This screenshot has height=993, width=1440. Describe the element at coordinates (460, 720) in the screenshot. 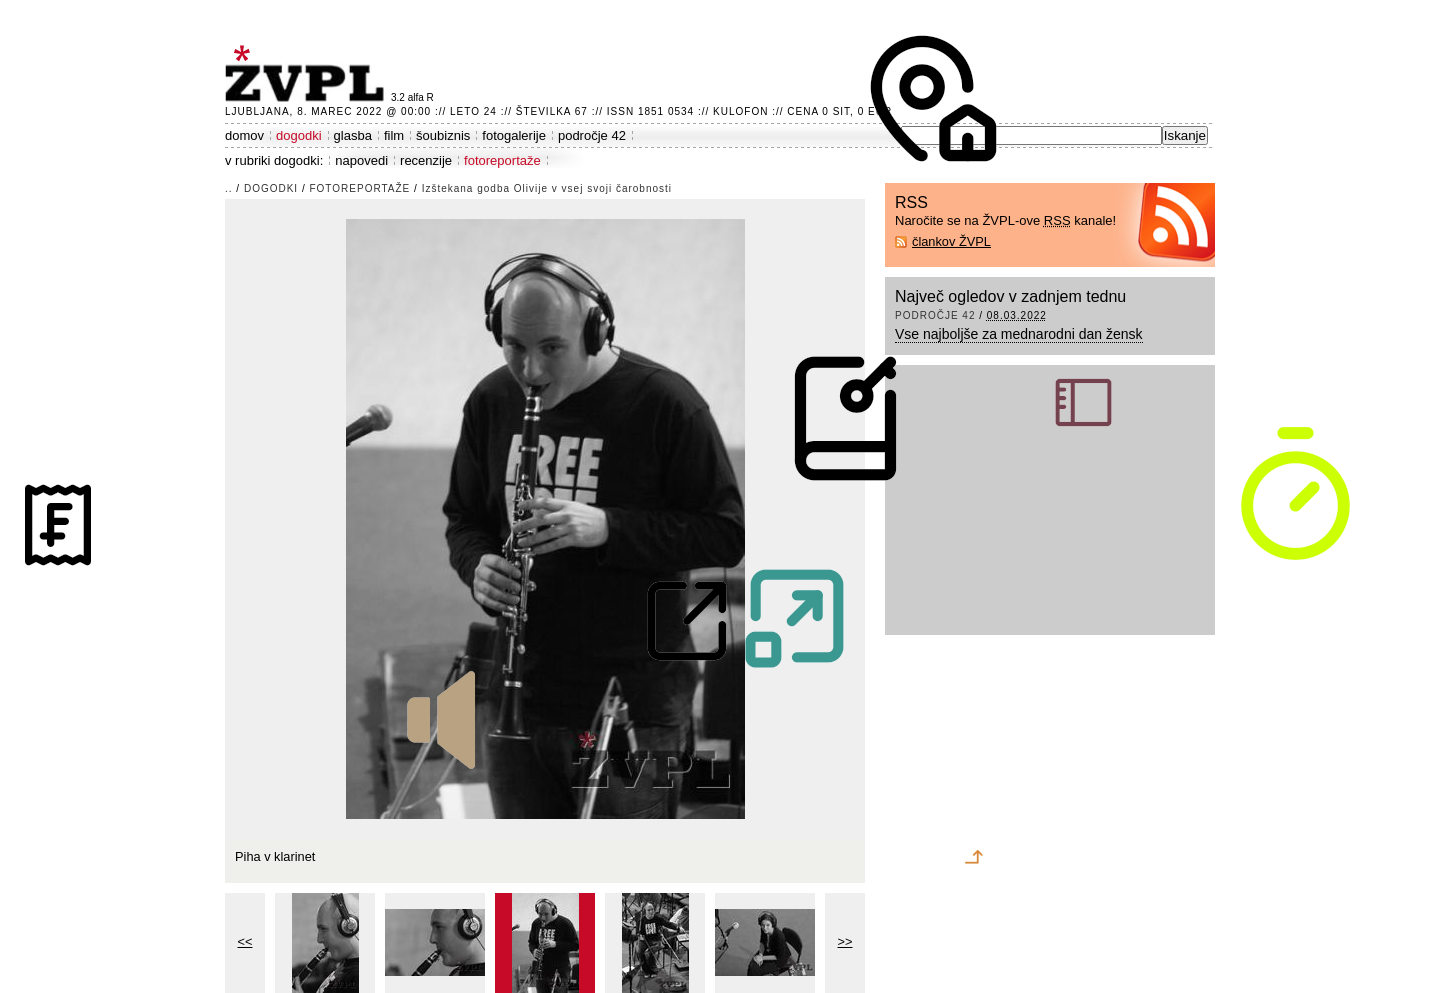

I see `speaker with no volume output` at that location.